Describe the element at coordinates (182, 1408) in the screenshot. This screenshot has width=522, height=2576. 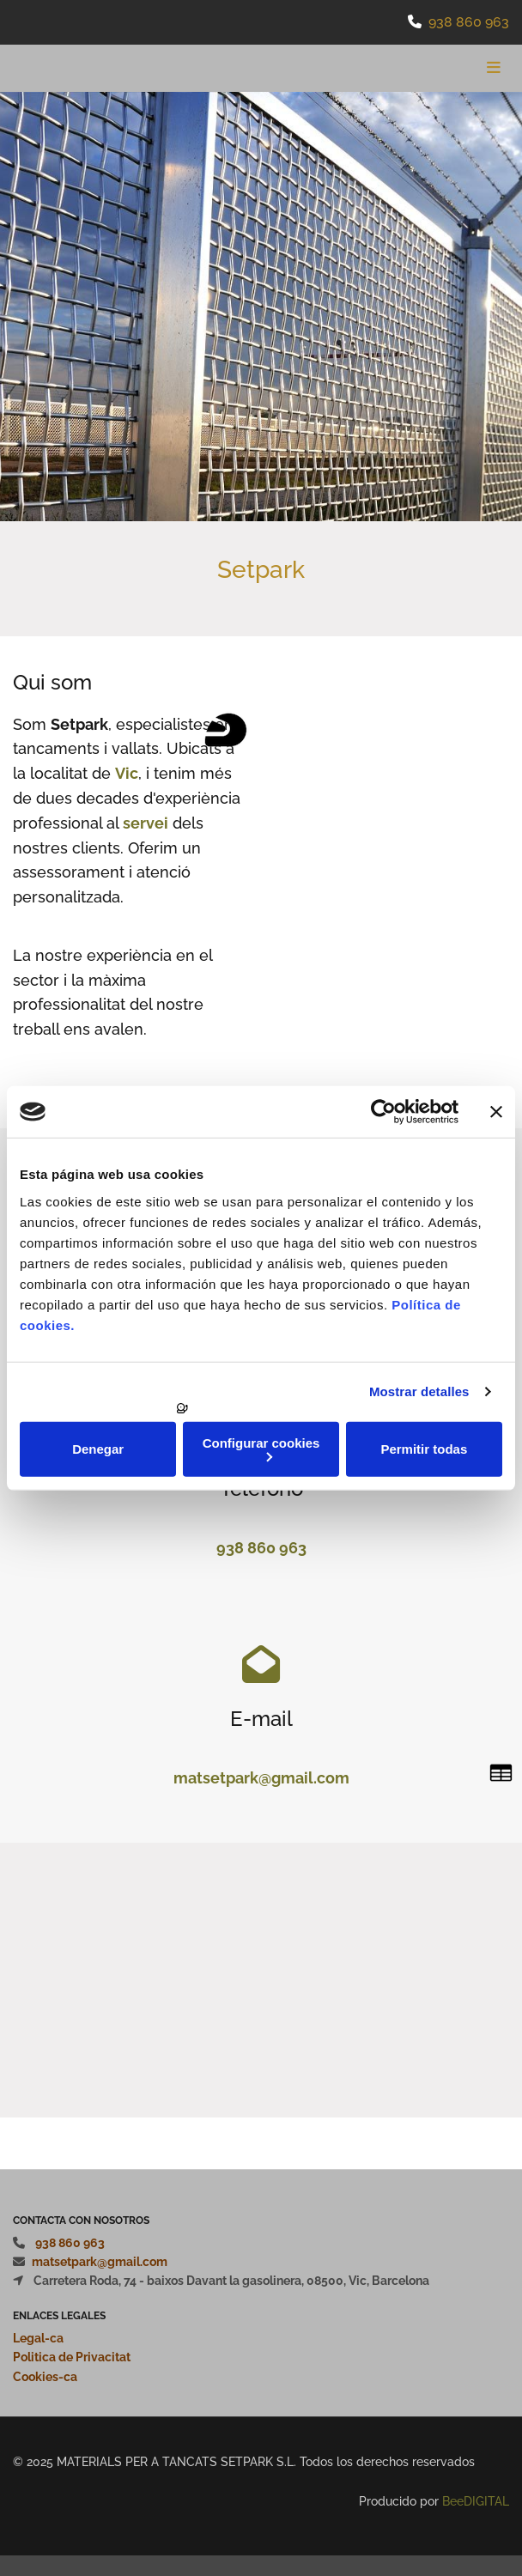
I see `school bell or class alarm notification` at that location.